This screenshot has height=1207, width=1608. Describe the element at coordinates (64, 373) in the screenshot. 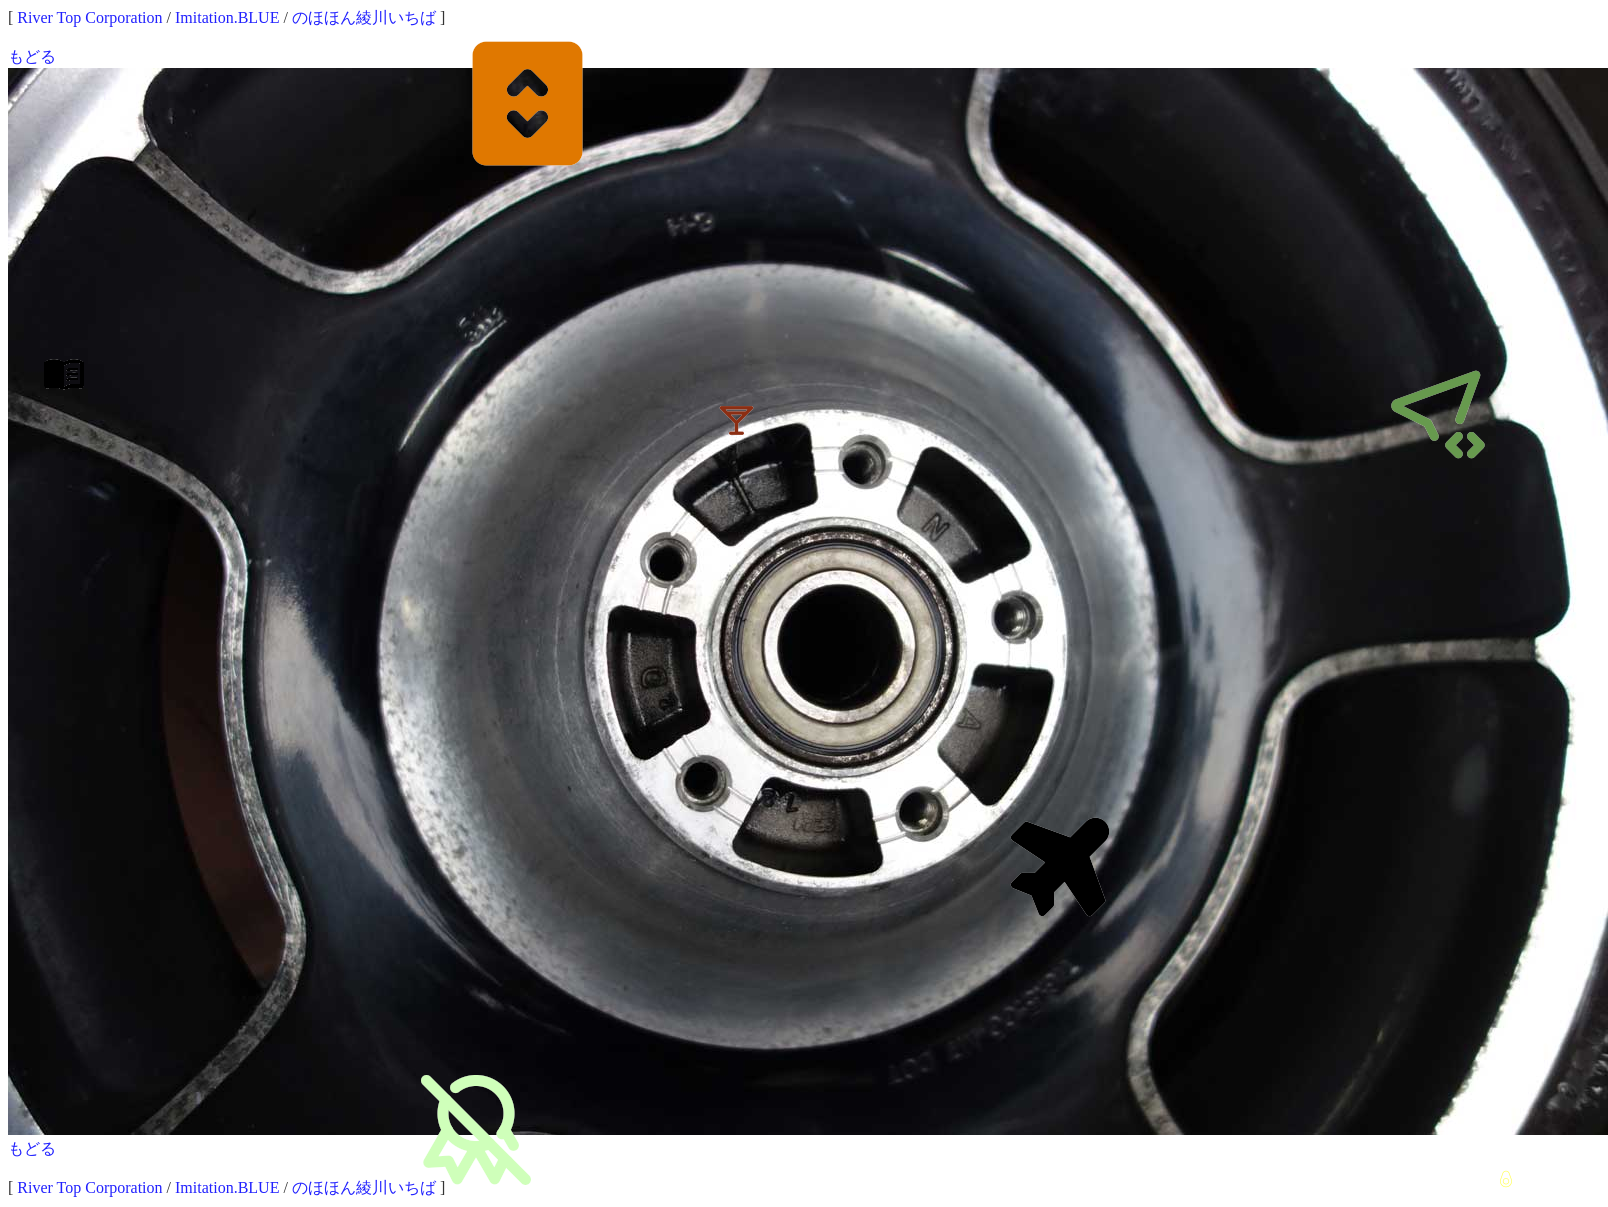

I see `open menu or documentation` at that location.